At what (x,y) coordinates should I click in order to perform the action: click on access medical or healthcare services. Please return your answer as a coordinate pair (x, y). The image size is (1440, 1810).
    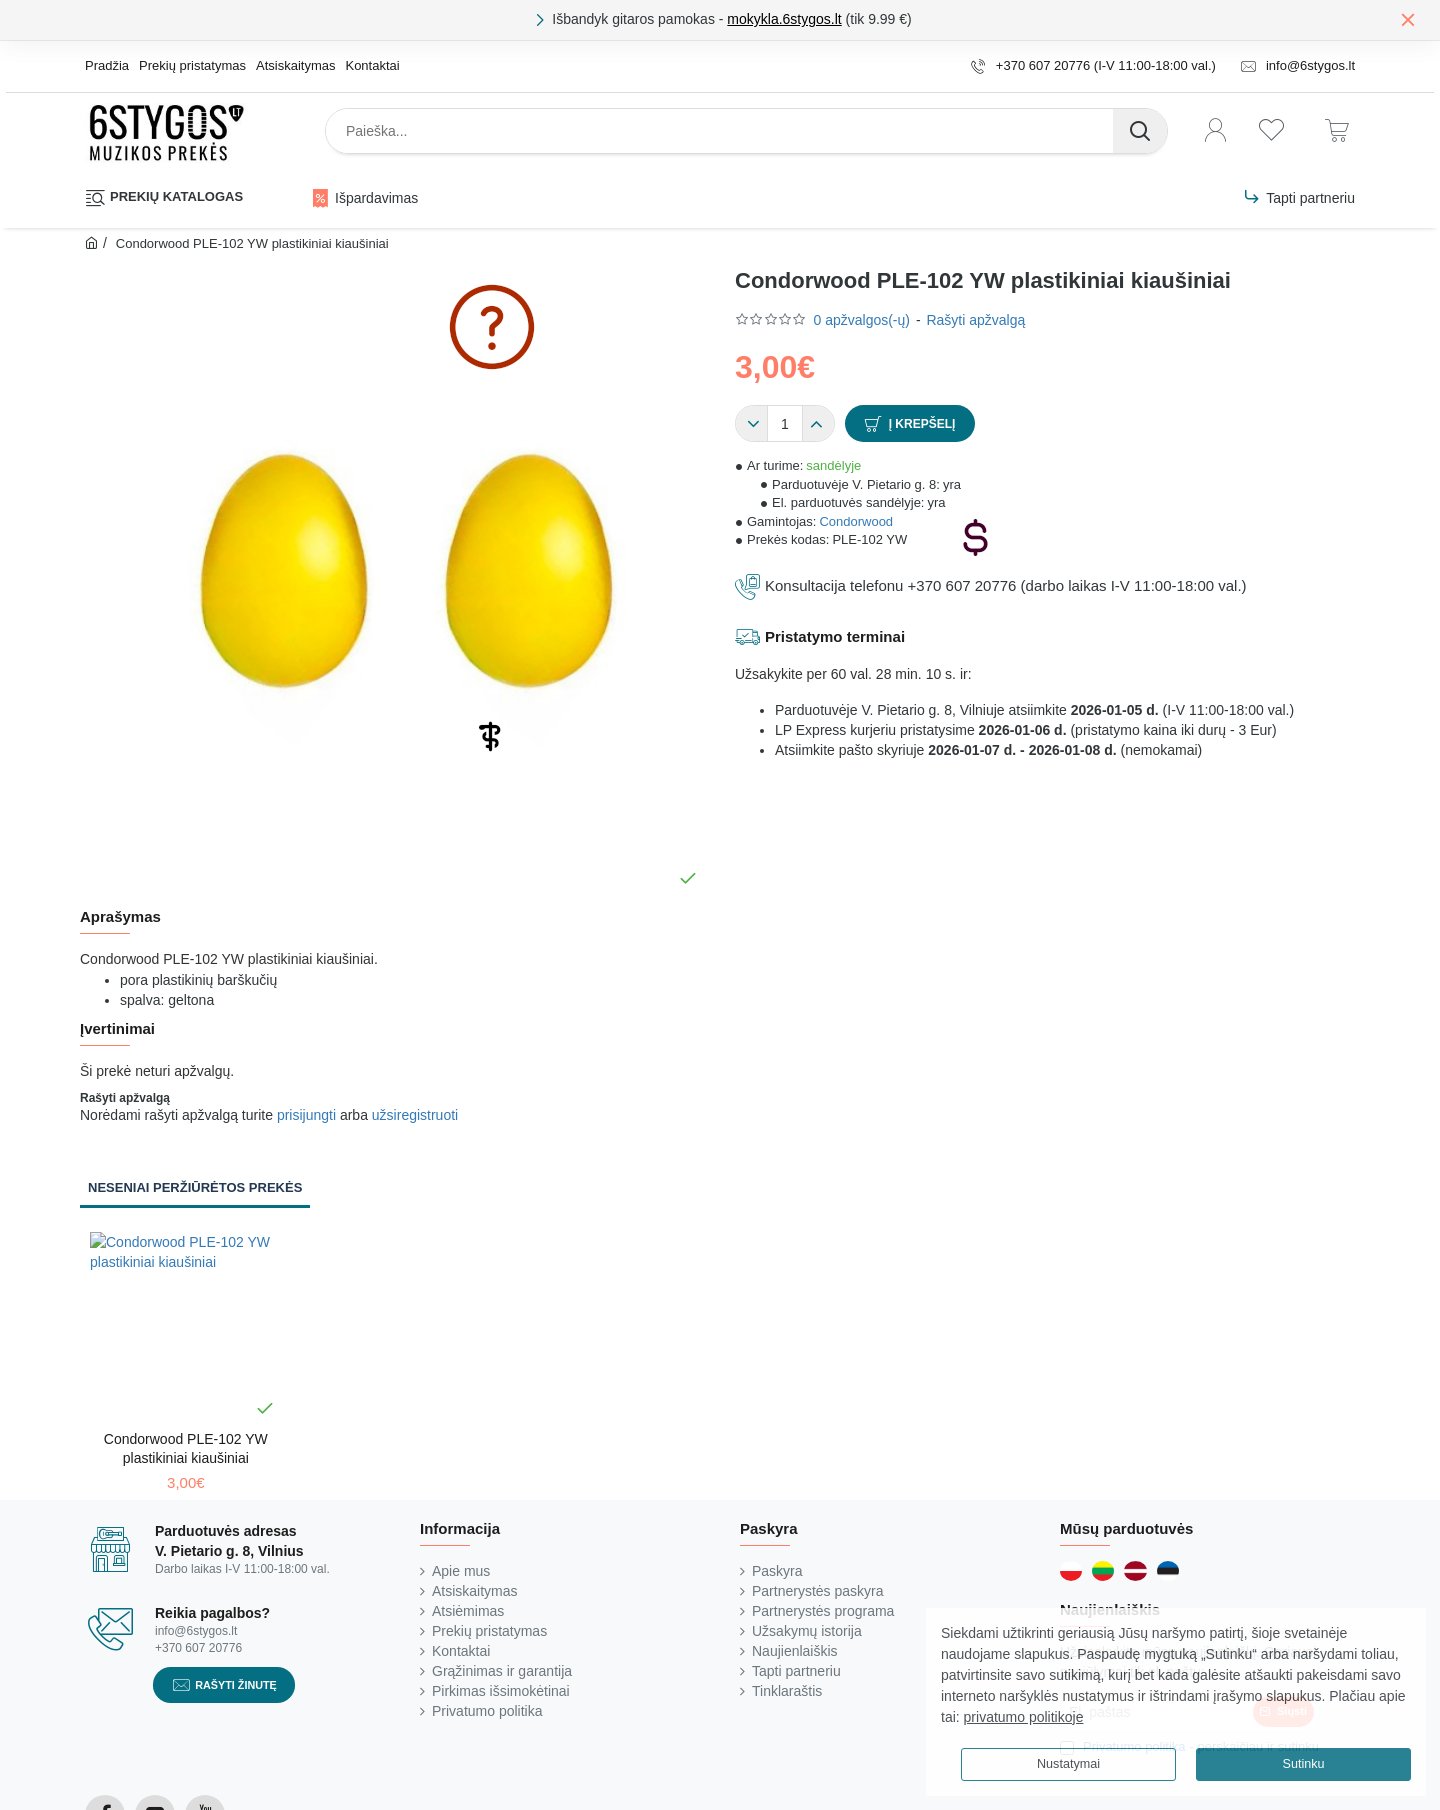
    Looking at the image, I should click on (490, 736).